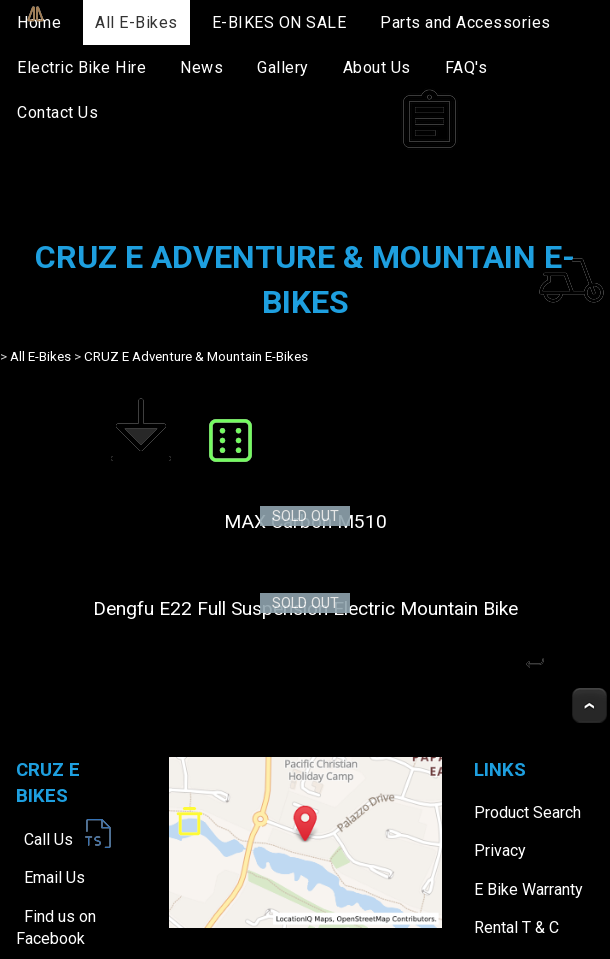  I want to click on flip image horizontally, so click(35, 14).